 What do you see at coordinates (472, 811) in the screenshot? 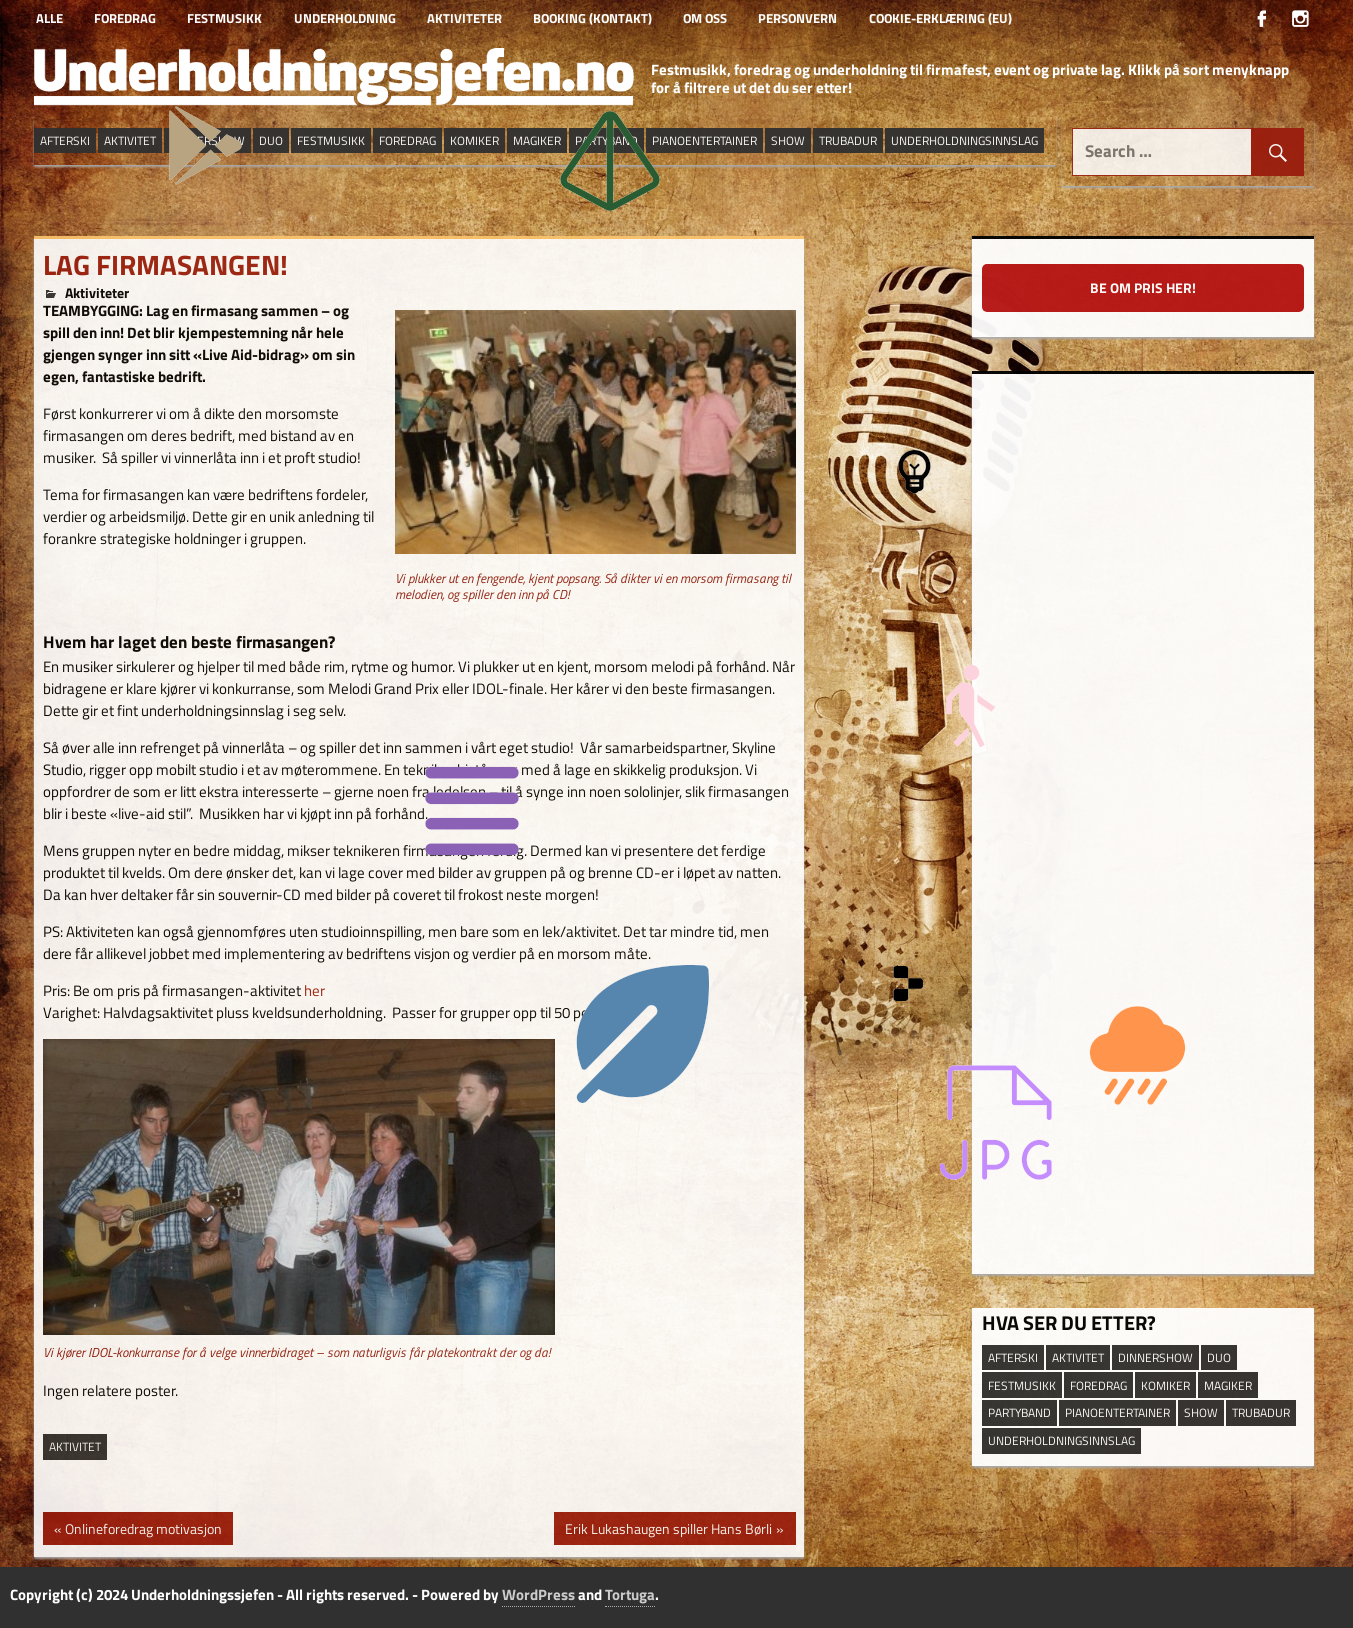
I see `open navigation menu` at bounding box center [472, 811].